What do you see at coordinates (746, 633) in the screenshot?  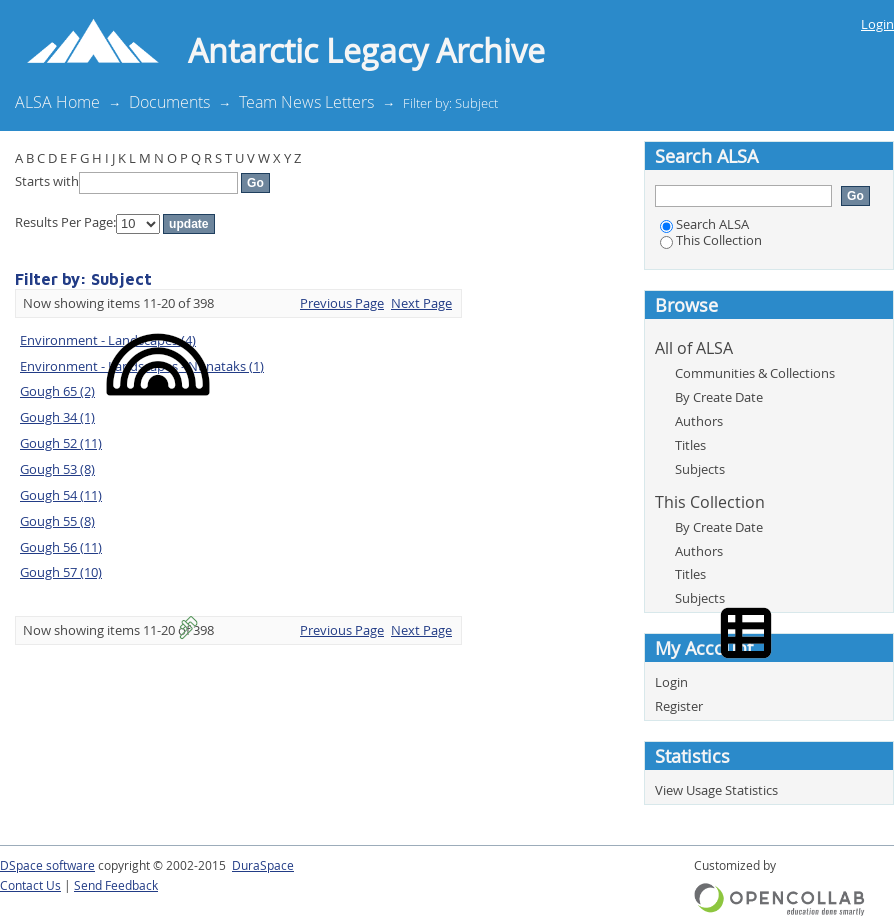 I see `switch to list view` at bounding box center [746, 633].